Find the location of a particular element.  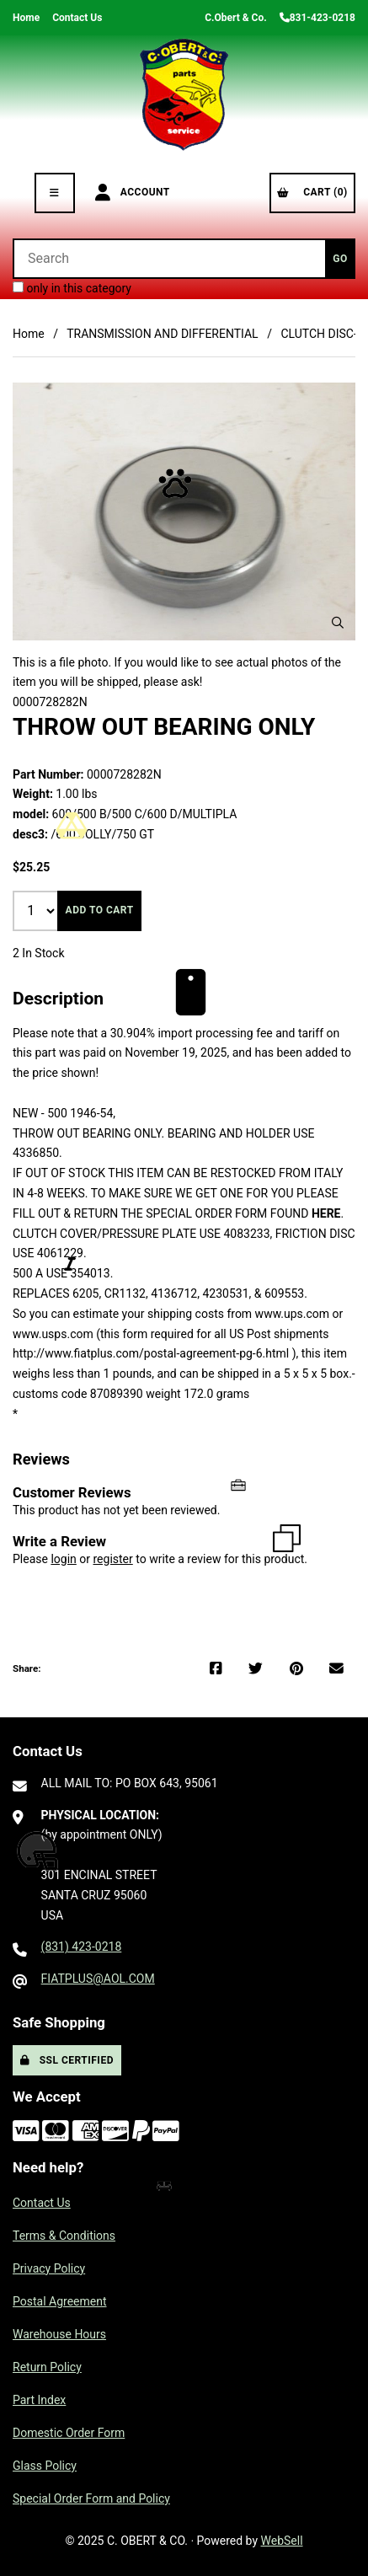

browse furniture or home decor items is located at coordinates (164, 2186).